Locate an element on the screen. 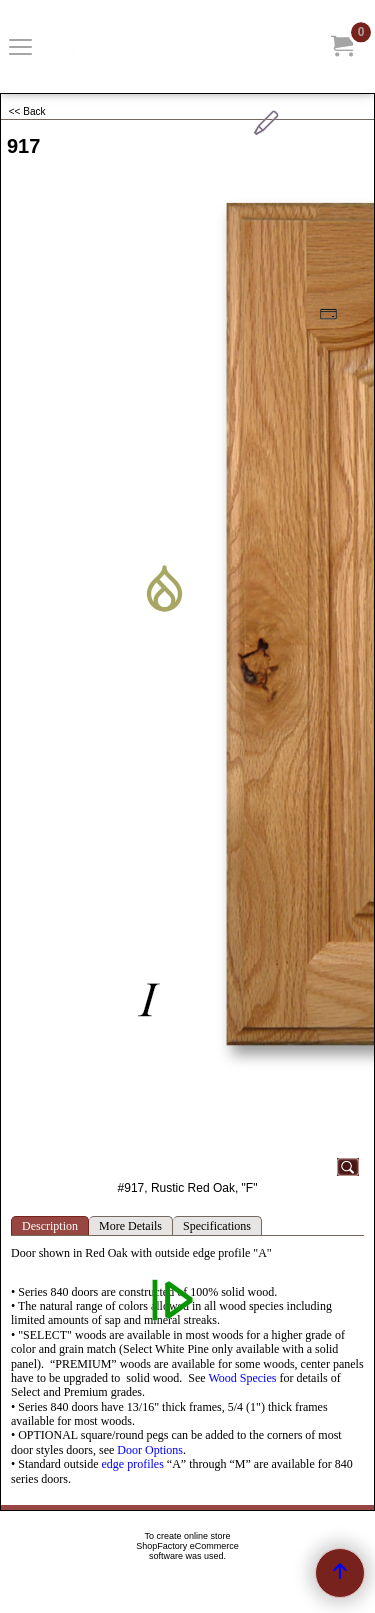 The width and height of the screenshot is (375, 1613). apply italic formatting to selected text is located at coordinates (149, 1000).